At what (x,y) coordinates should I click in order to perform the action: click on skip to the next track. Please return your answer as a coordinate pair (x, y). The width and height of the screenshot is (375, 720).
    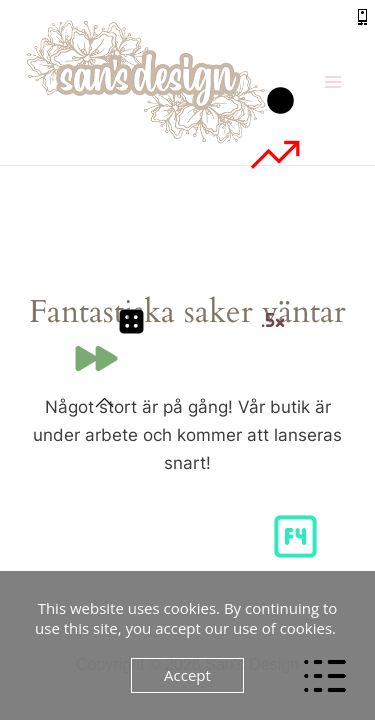
    Looking at the image, I should click on (96, 358).